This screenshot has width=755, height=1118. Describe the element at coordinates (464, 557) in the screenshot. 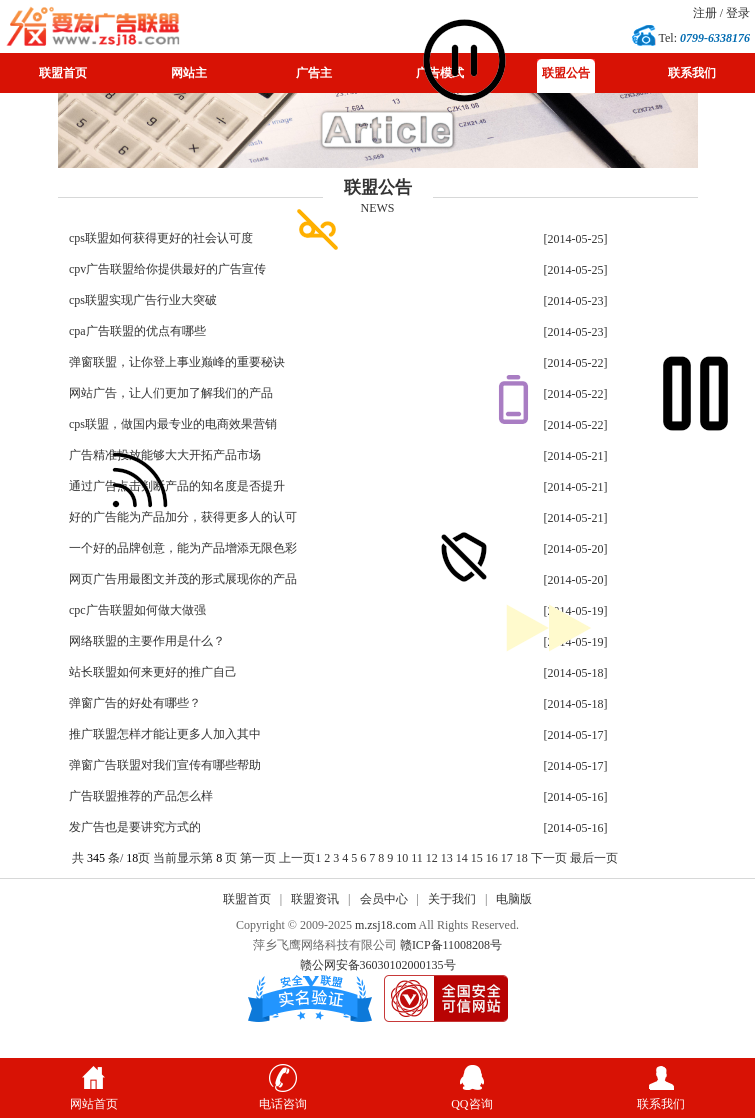

I see `disable security protection` at that location.